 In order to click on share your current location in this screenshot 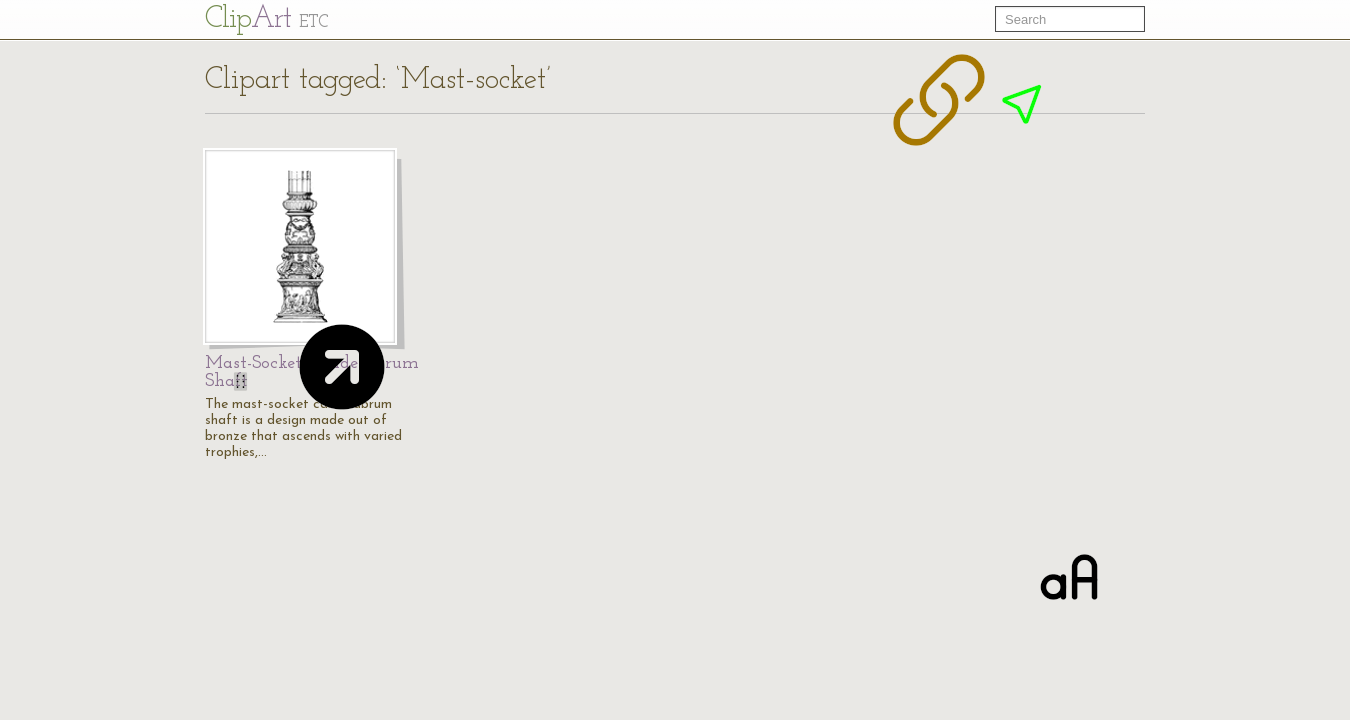, I will do `click(1022, 104)`.